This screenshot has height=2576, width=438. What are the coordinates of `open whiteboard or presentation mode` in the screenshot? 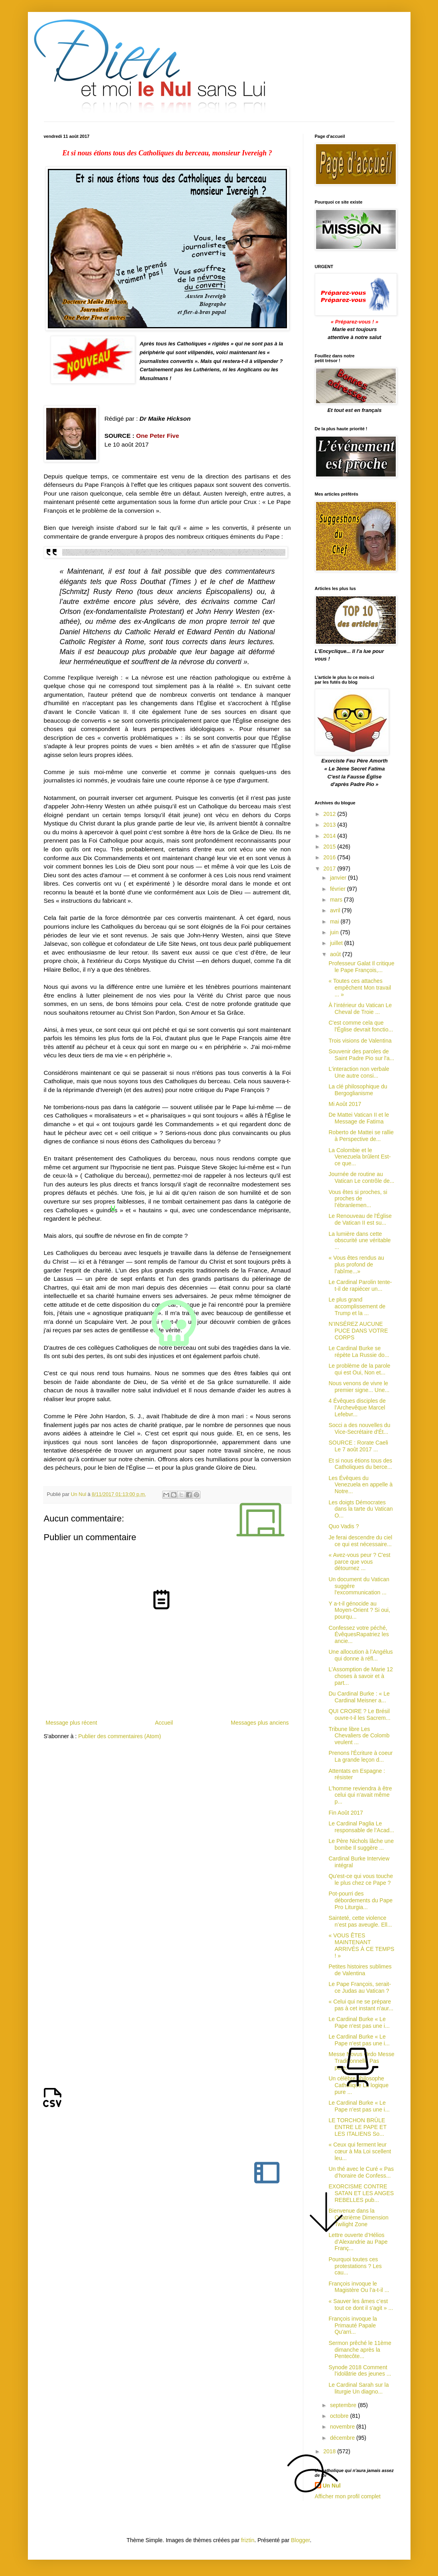 It's located at (260, 1520).